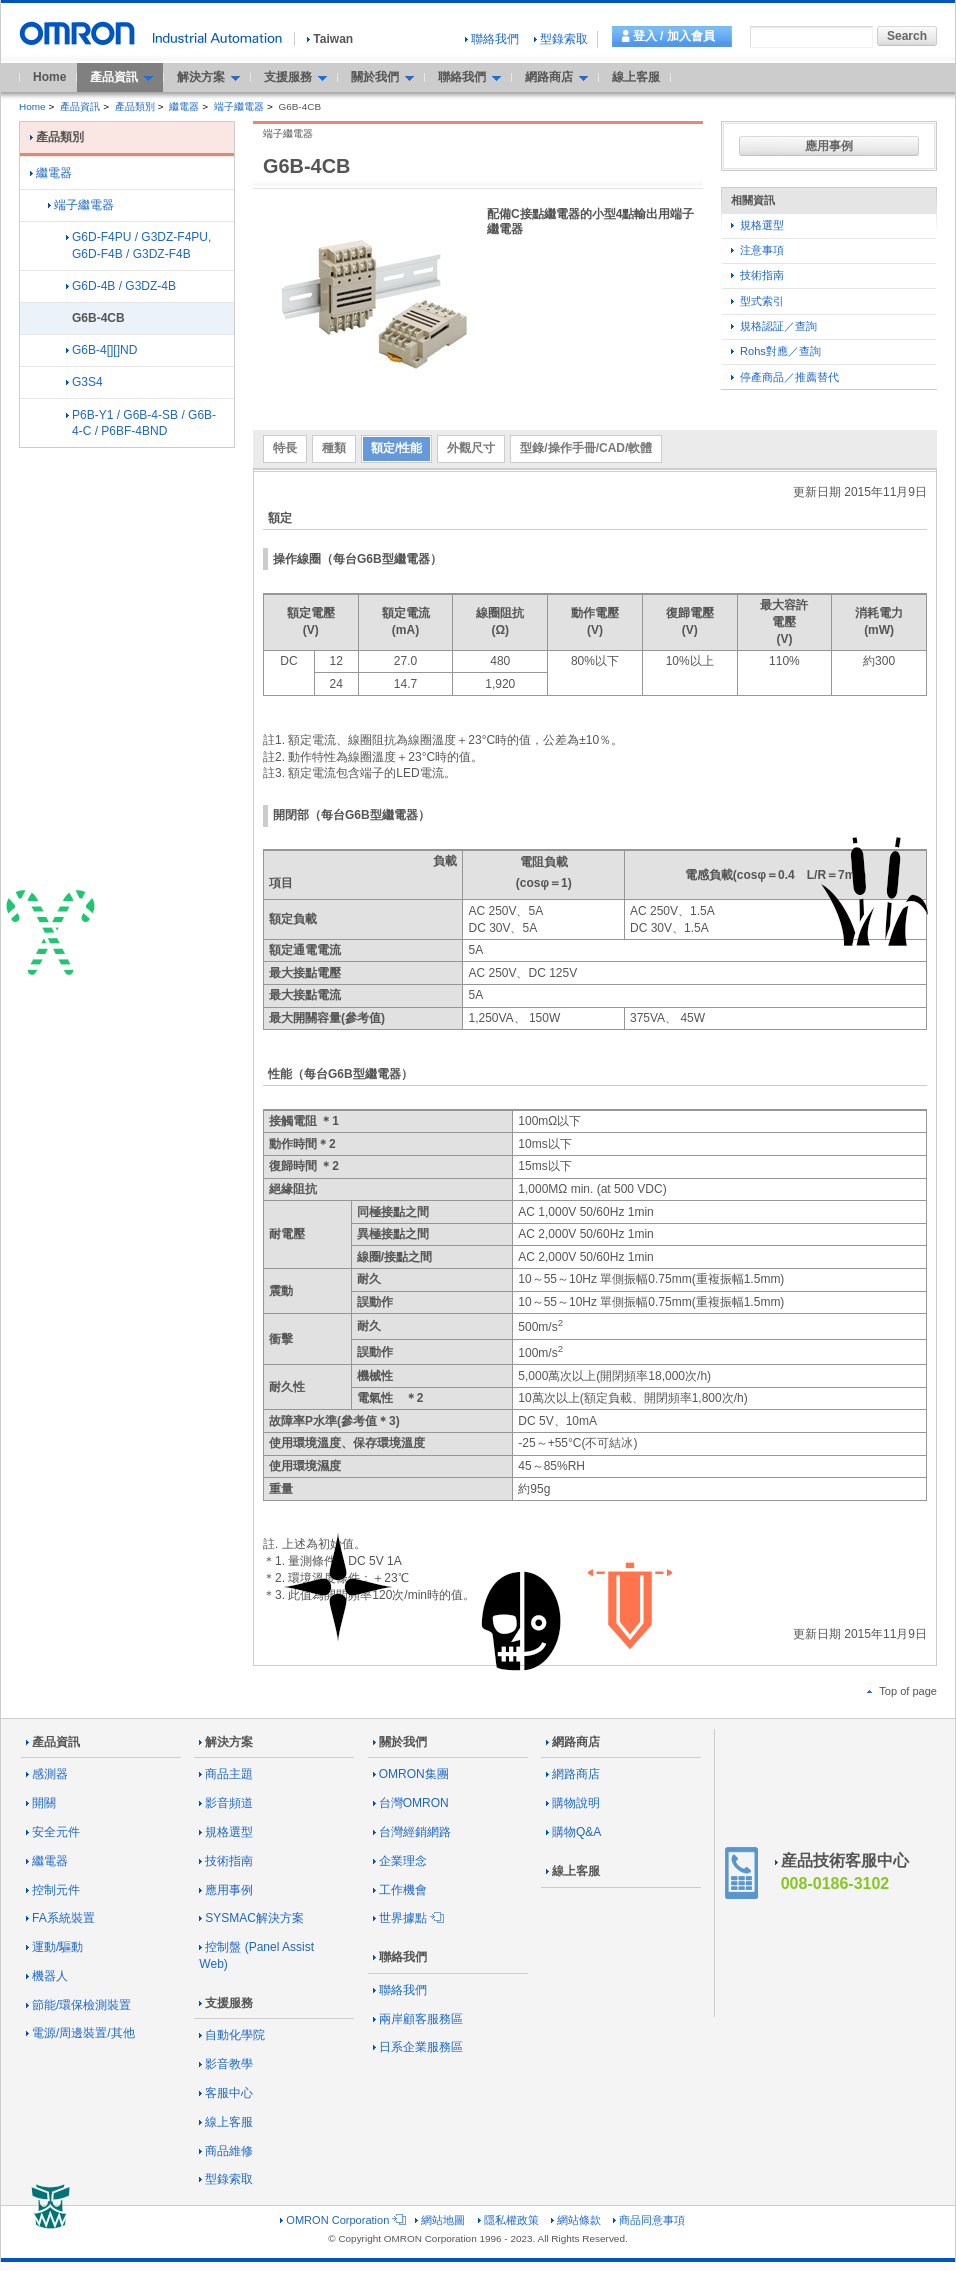 Image resolution: width=956 pixels, height=2271 pixels. What do you see at coordinates (50, 2206) in the screenshot?
I see `select tribal or tiki-themed content` at bounding box center [50, 2206].